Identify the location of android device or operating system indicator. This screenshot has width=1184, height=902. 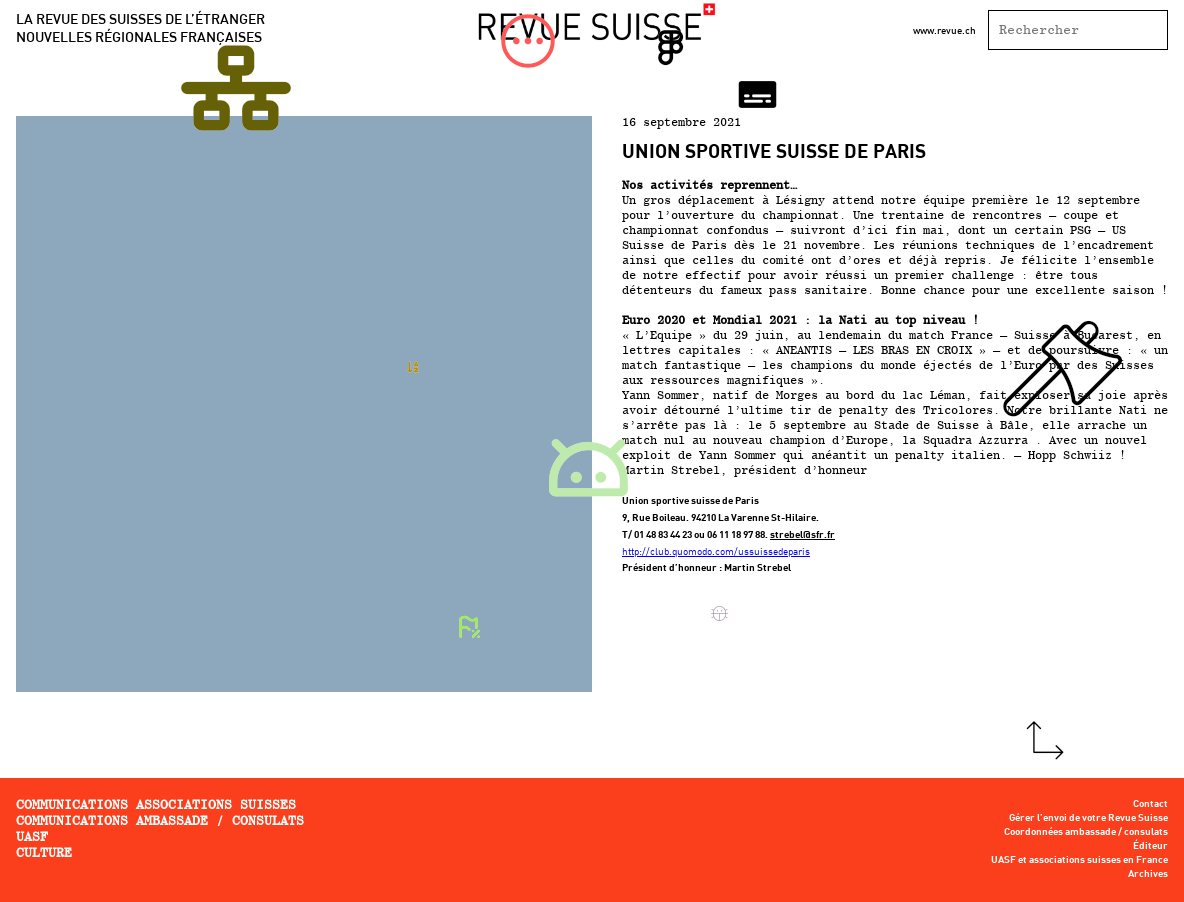
(588, 470).